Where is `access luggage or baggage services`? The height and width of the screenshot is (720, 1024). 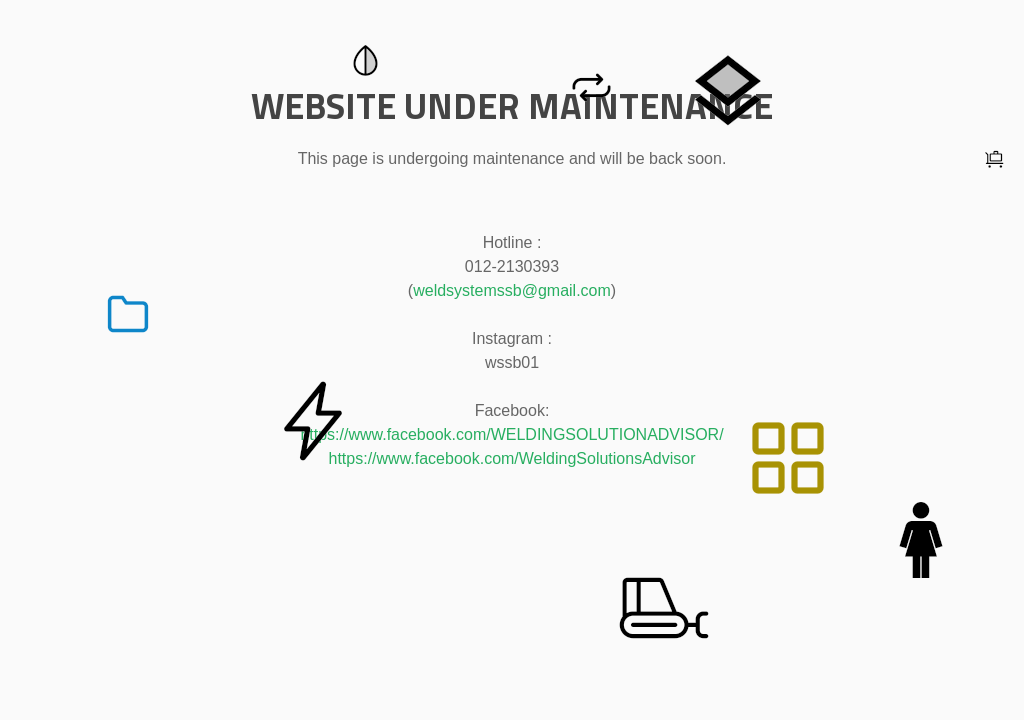 access luggage or baggage services is located at coordinates (994, 159).